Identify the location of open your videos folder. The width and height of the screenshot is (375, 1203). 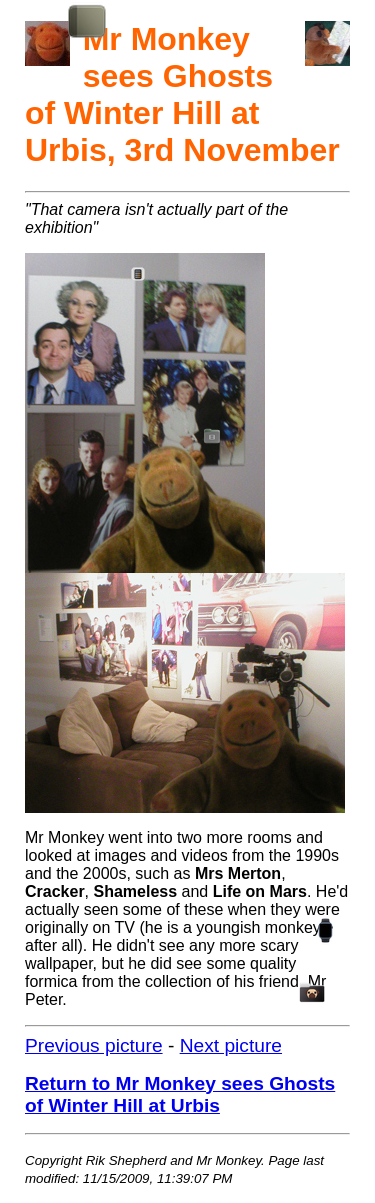
(212, 436).